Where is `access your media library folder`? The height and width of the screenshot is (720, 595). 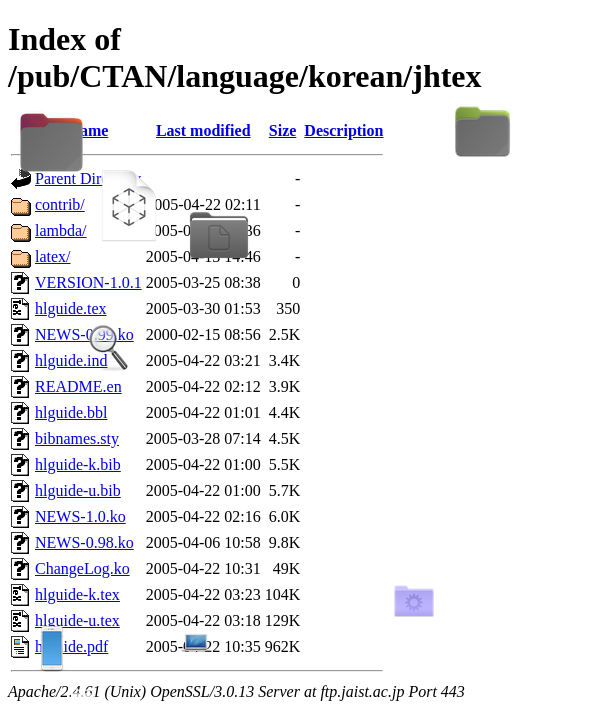
access your media library folder is located at coordinates (81, 698).